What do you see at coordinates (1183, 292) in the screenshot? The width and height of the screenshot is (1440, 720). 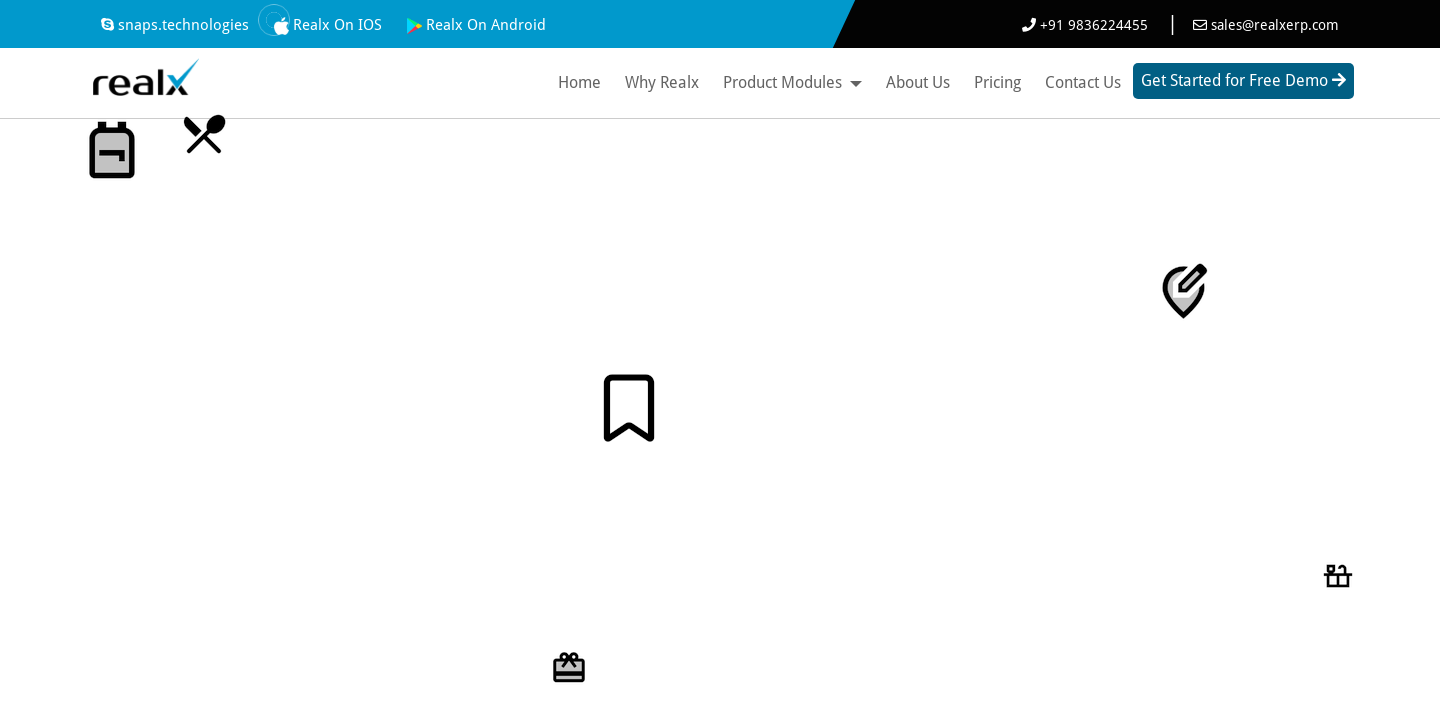 I see `edit a saved location` at bounding box center [1183, 292].